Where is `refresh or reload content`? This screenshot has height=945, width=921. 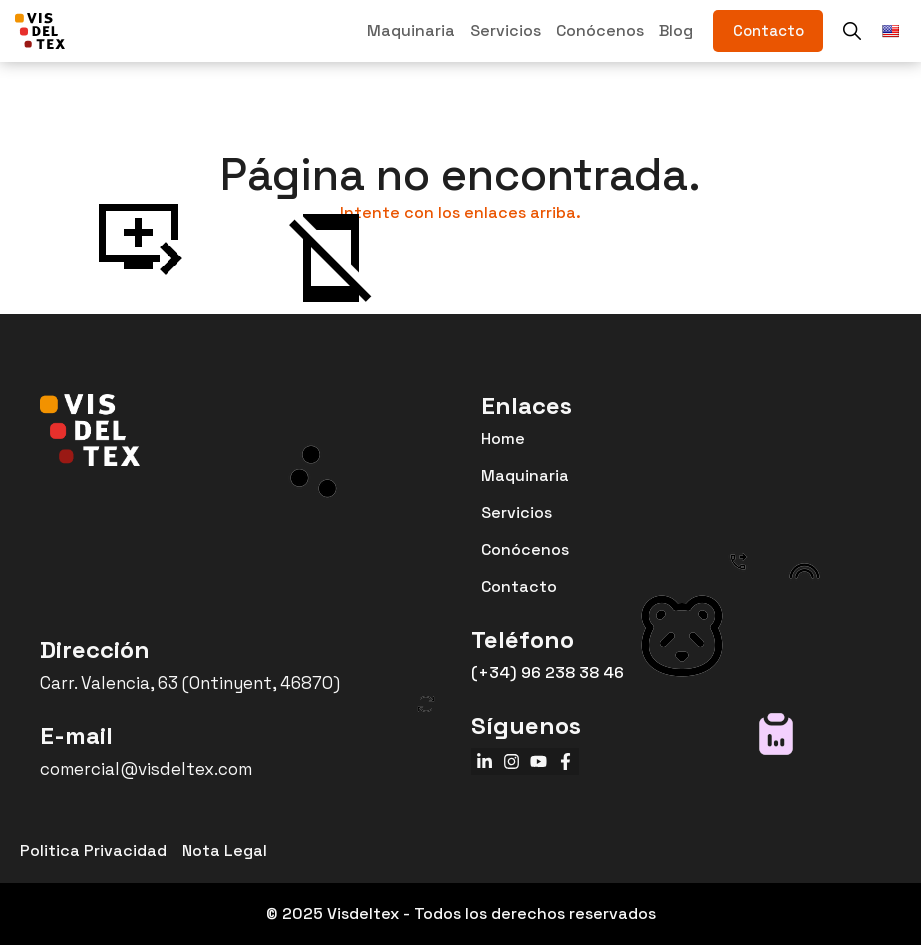 refresh or reload content is located at coordinates (426, 704).